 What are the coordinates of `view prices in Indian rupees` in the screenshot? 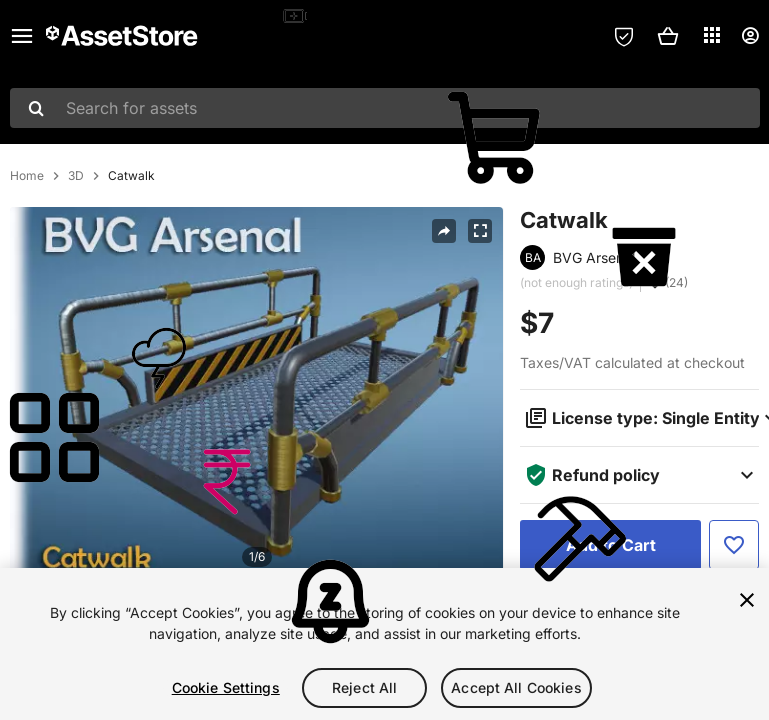 It's located at (224, 480).